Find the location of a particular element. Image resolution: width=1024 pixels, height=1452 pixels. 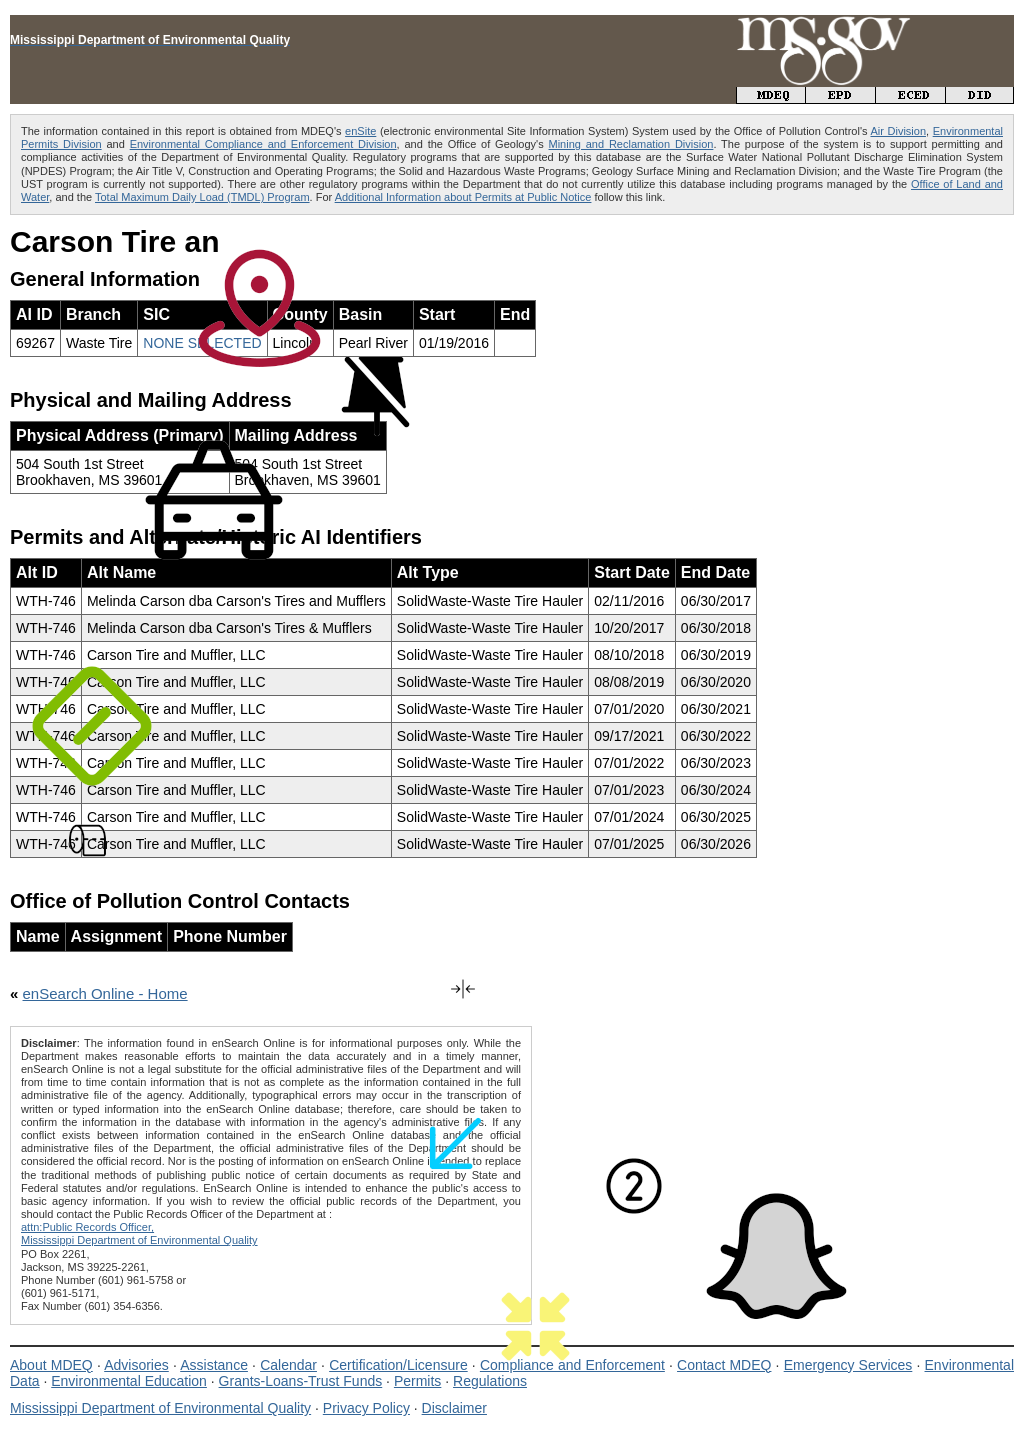

request a taxi or cab ride is located at coordinates (214, 509).